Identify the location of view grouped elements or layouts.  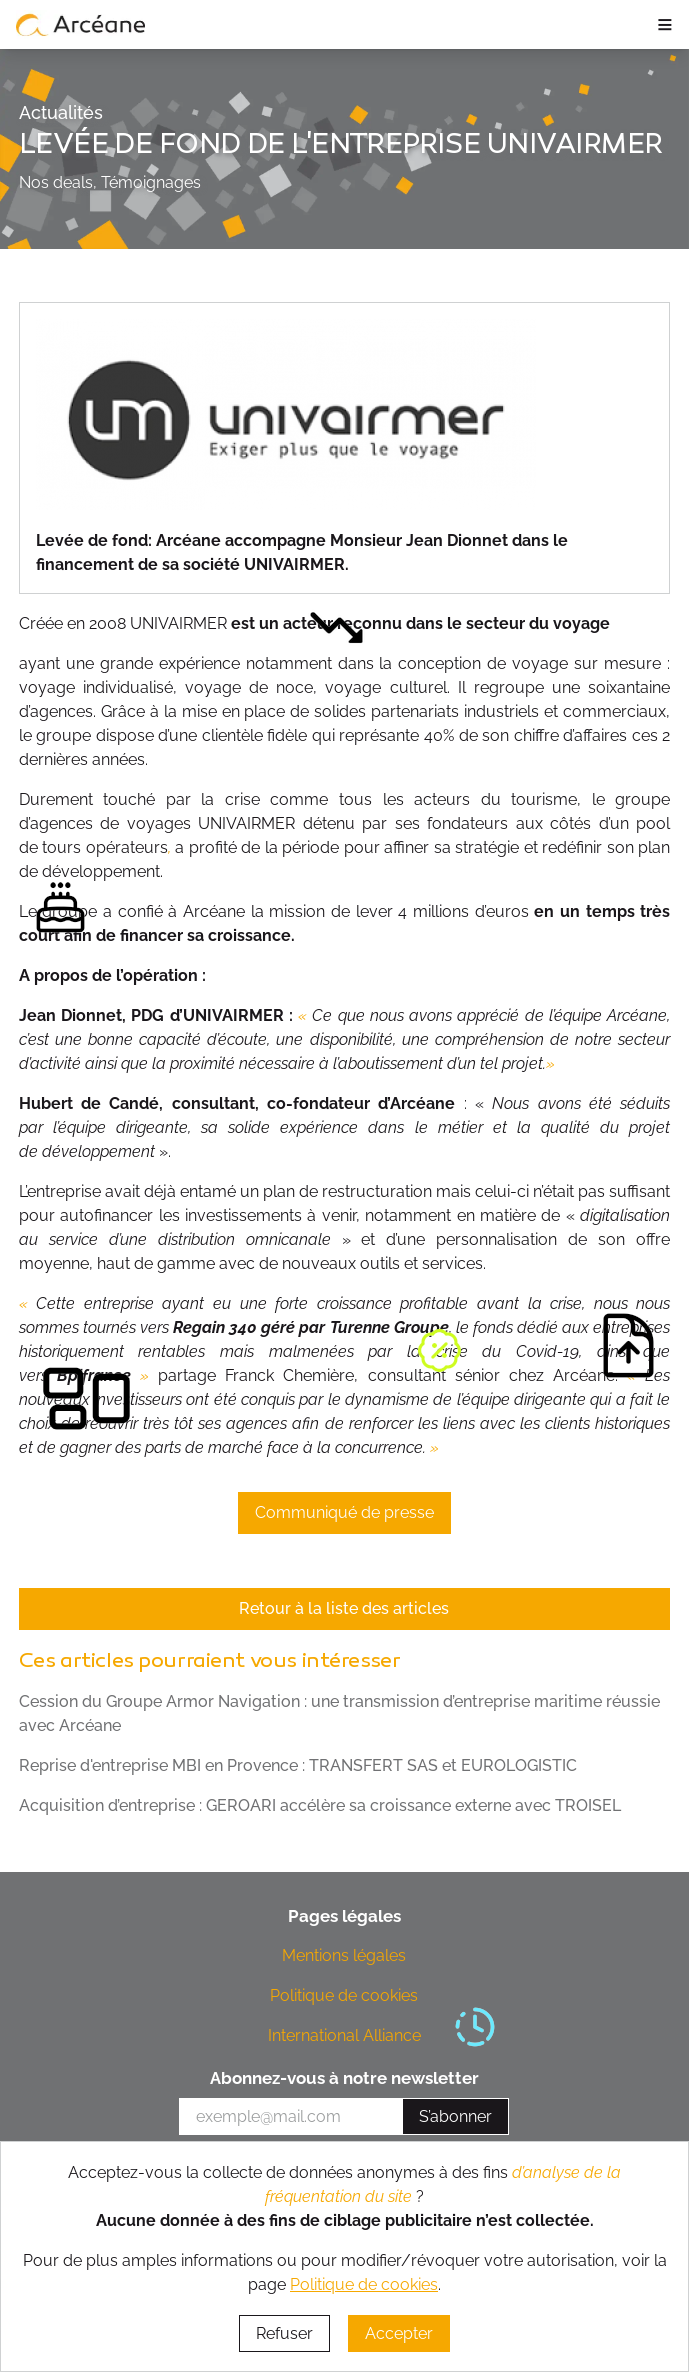
(86, 1395).